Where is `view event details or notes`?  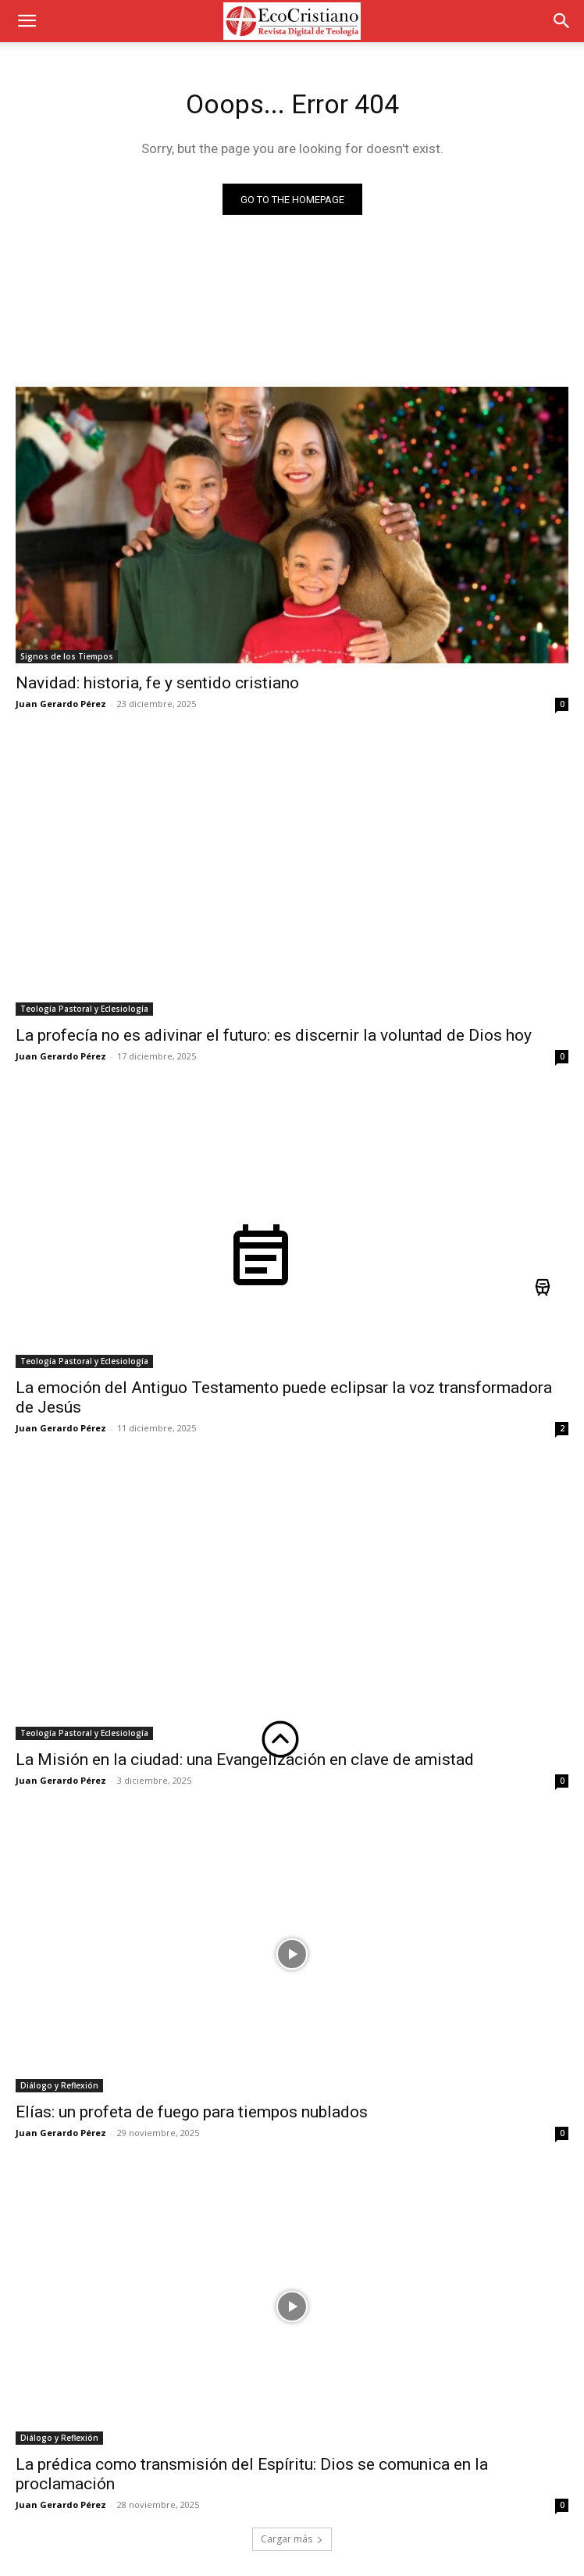 view event details or notes is located at coordinates (261, 1258).